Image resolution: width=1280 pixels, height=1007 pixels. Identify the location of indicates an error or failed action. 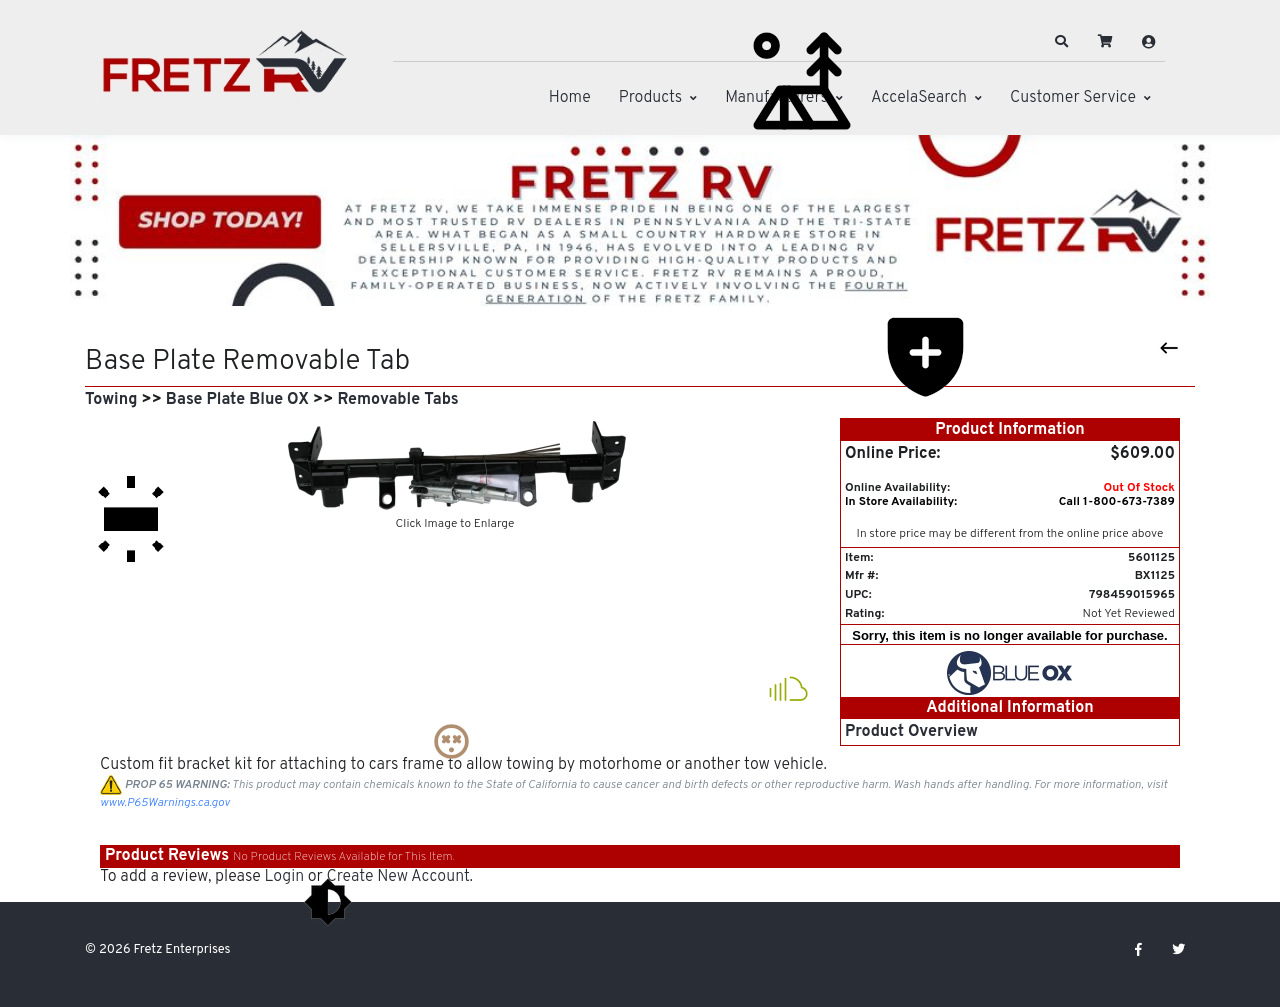
(451, 741).